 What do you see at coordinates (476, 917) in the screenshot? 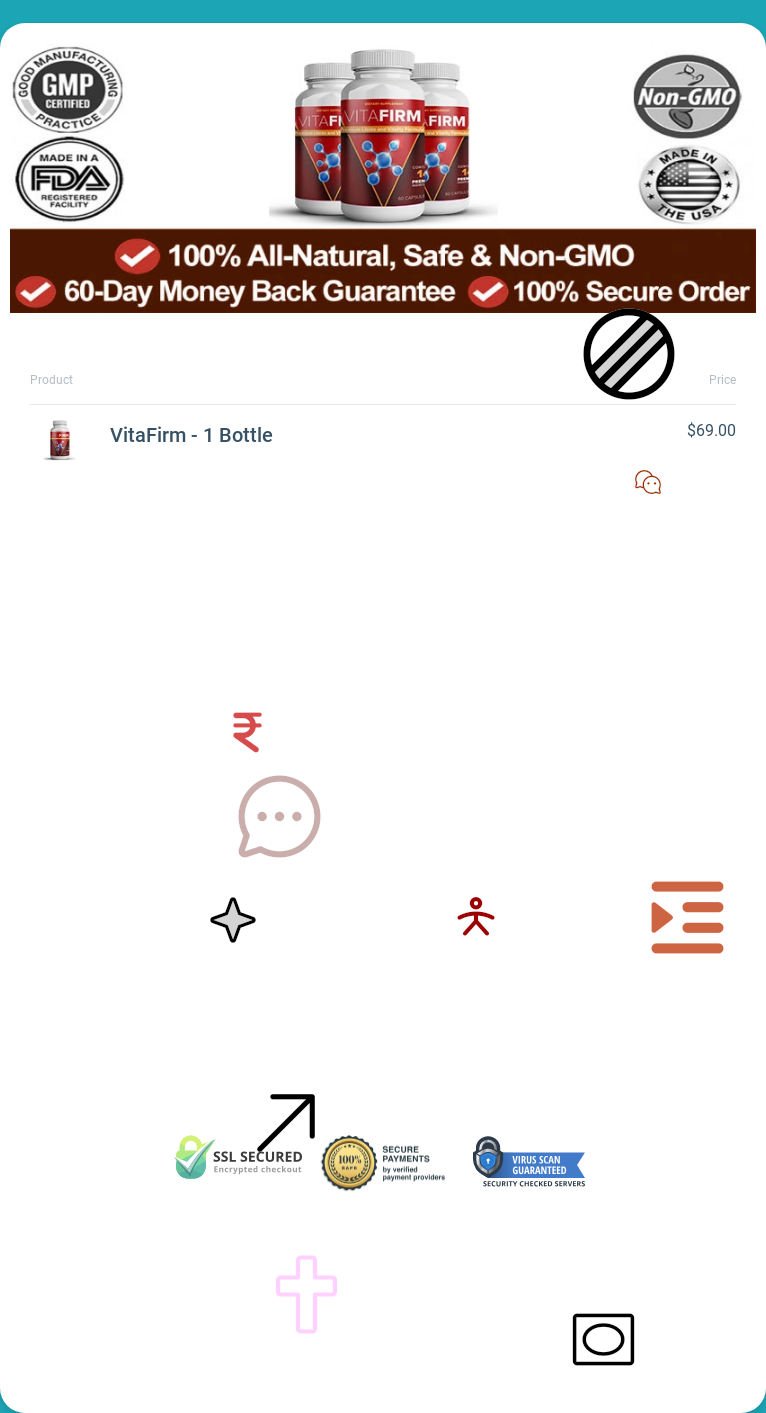
I see `view user profile` at bounding box center [476, 917].